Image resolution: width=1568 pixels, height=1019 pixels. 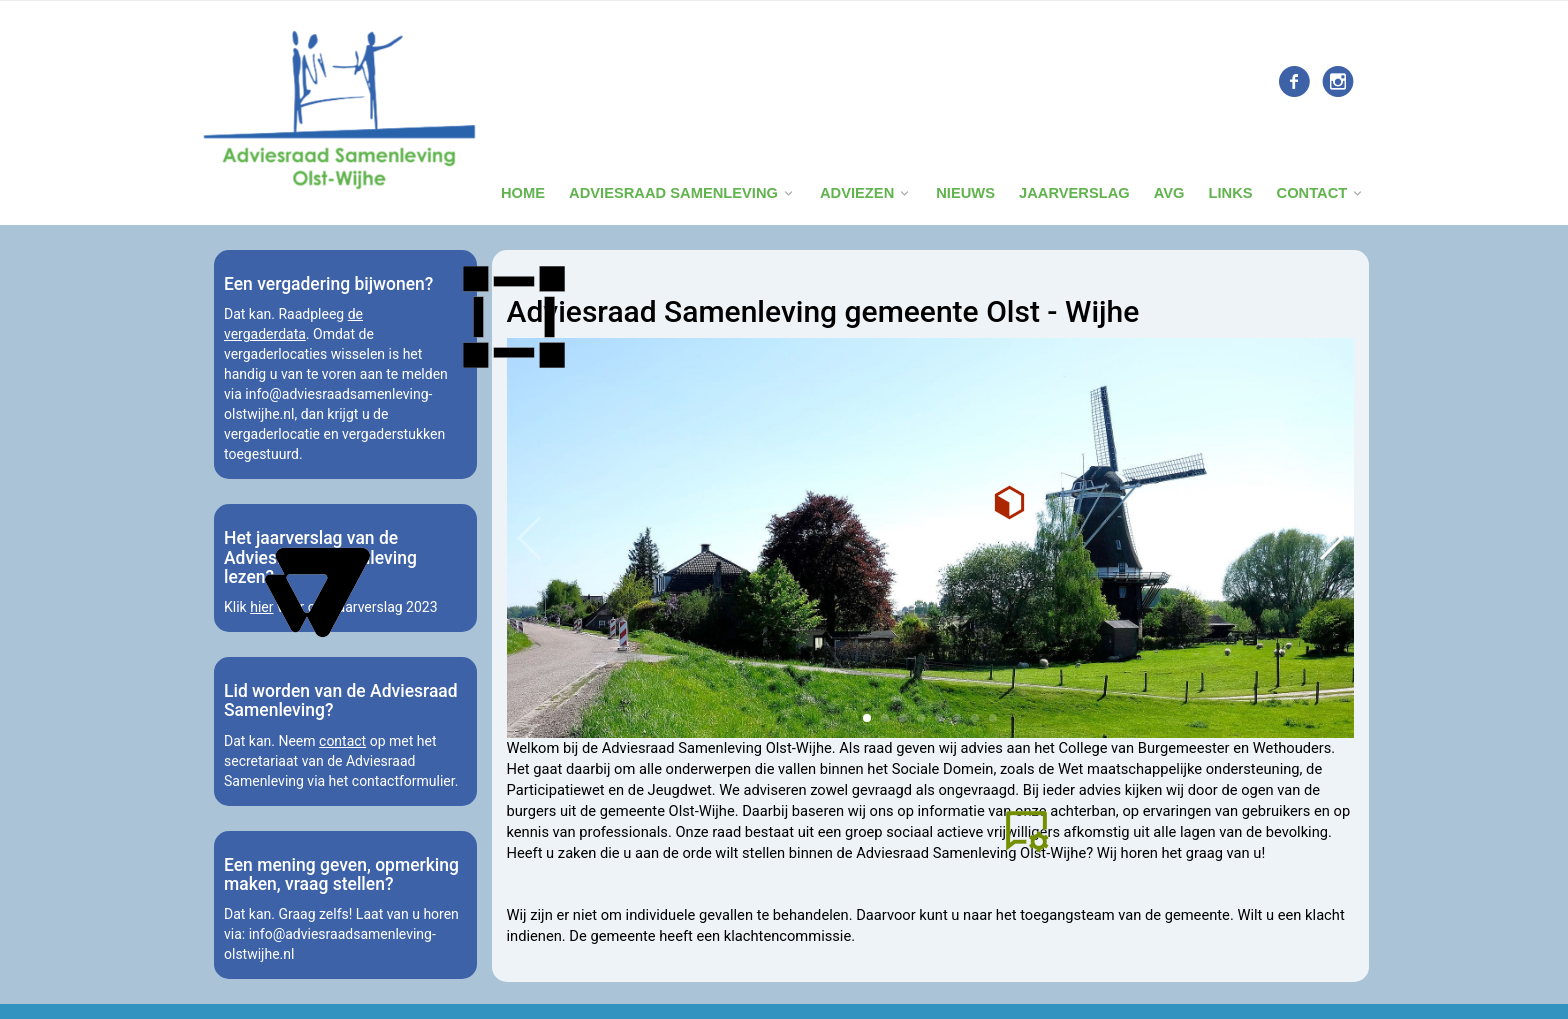 I want to click on access shape tools or drawing options, so click(x=514, y=317).